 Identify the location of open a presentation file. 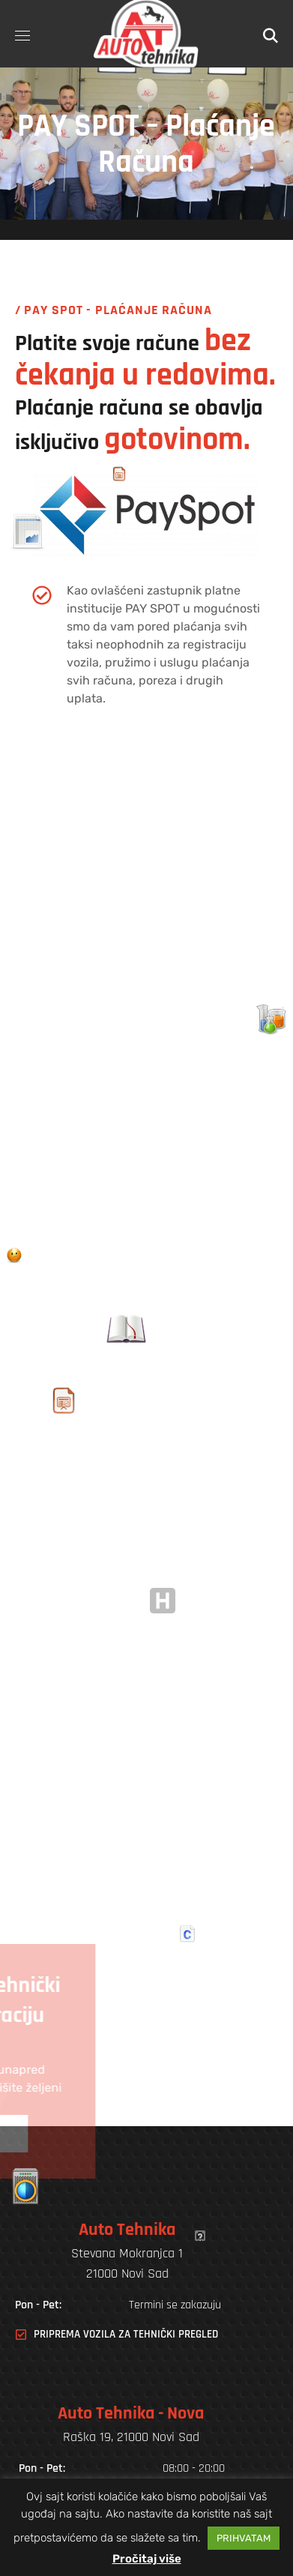
(119, 474).